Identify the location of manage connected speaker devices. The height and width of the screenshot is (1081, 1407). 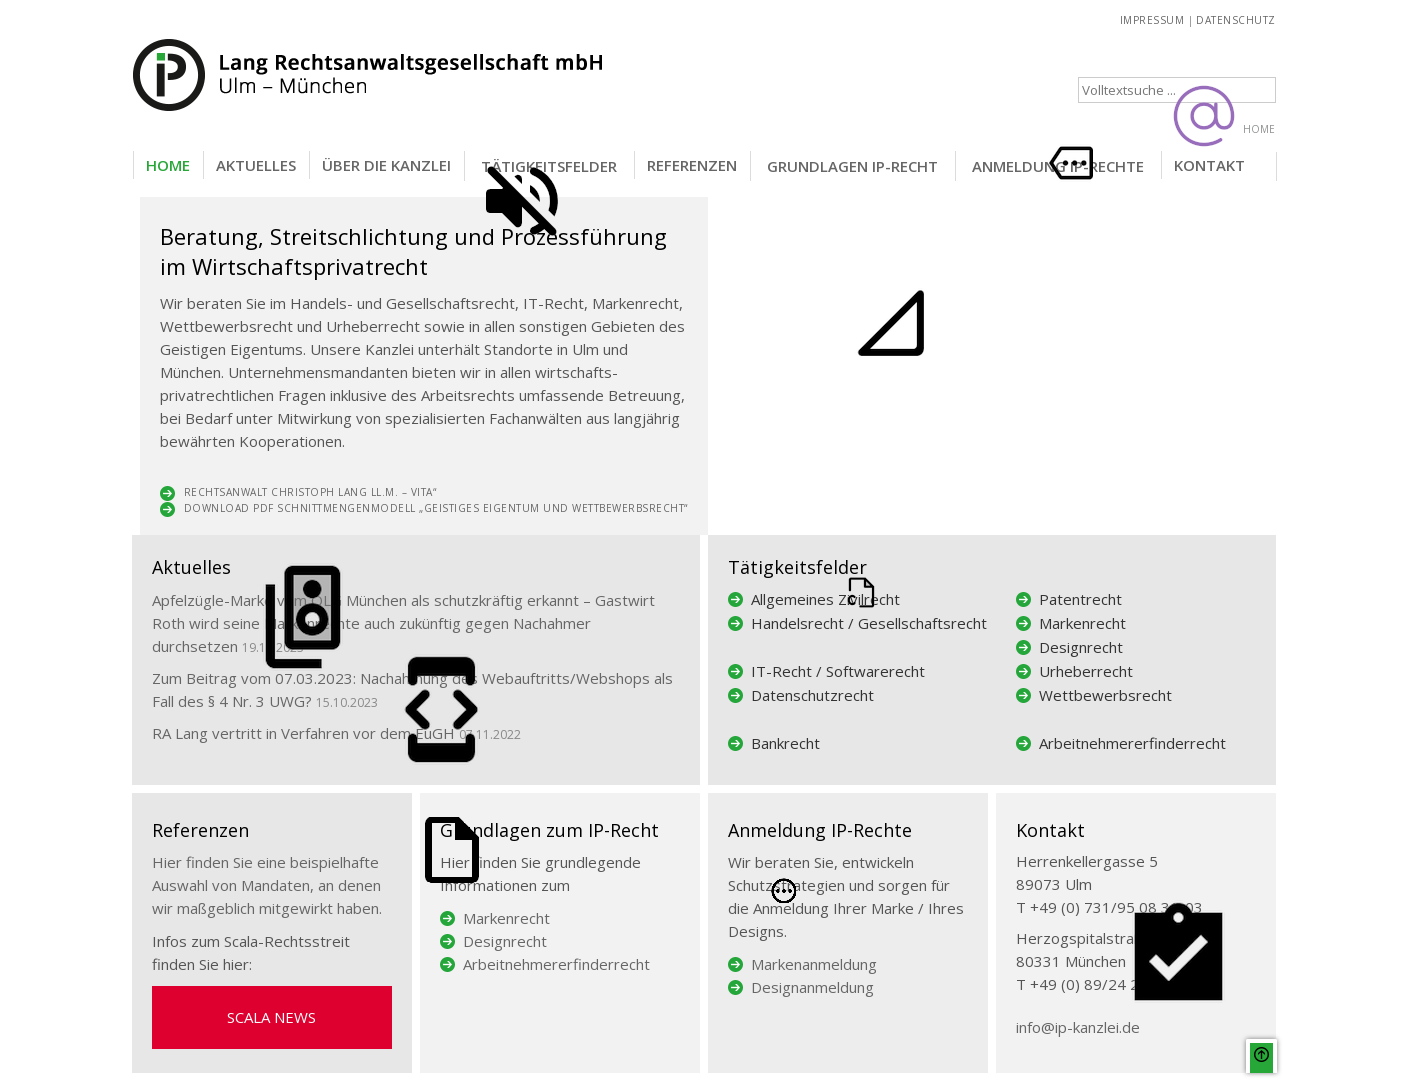
(303, 617).